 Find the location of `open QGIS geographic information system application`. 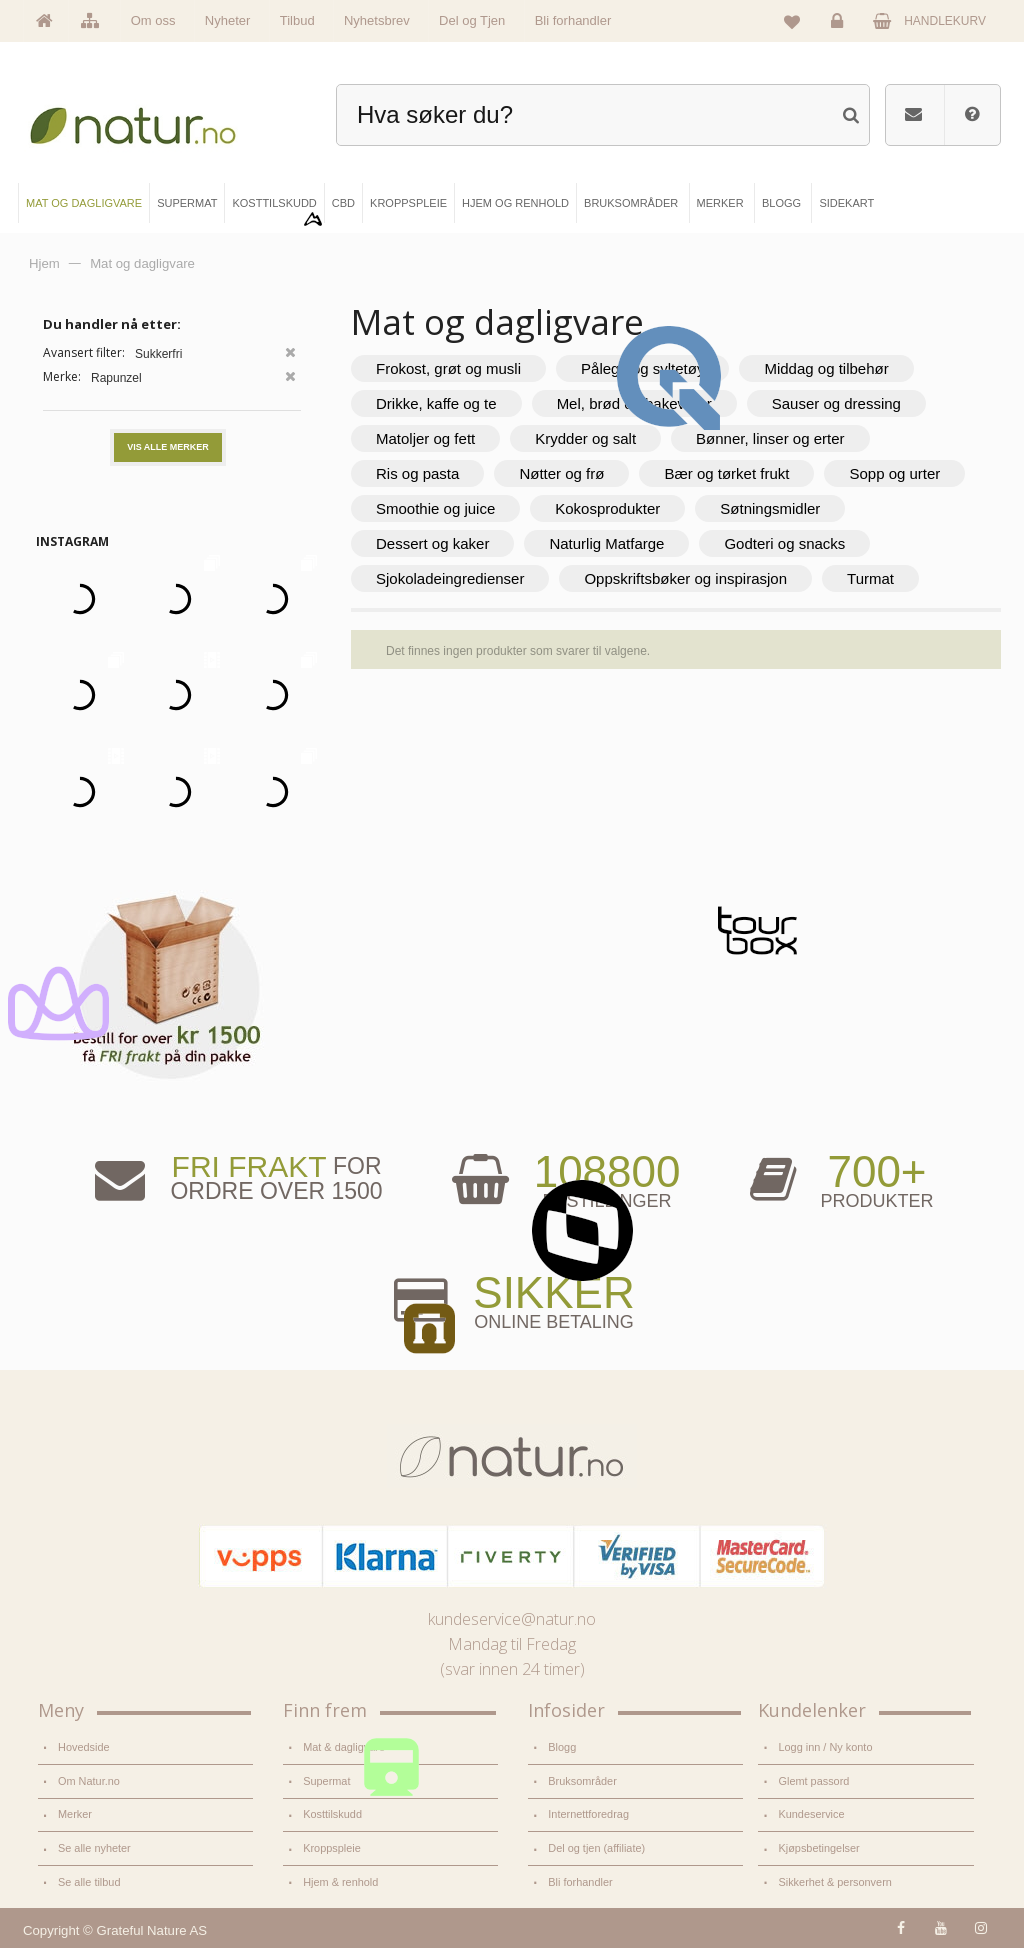

open QGIS geographic information system application is located at coordinates (669, 378).